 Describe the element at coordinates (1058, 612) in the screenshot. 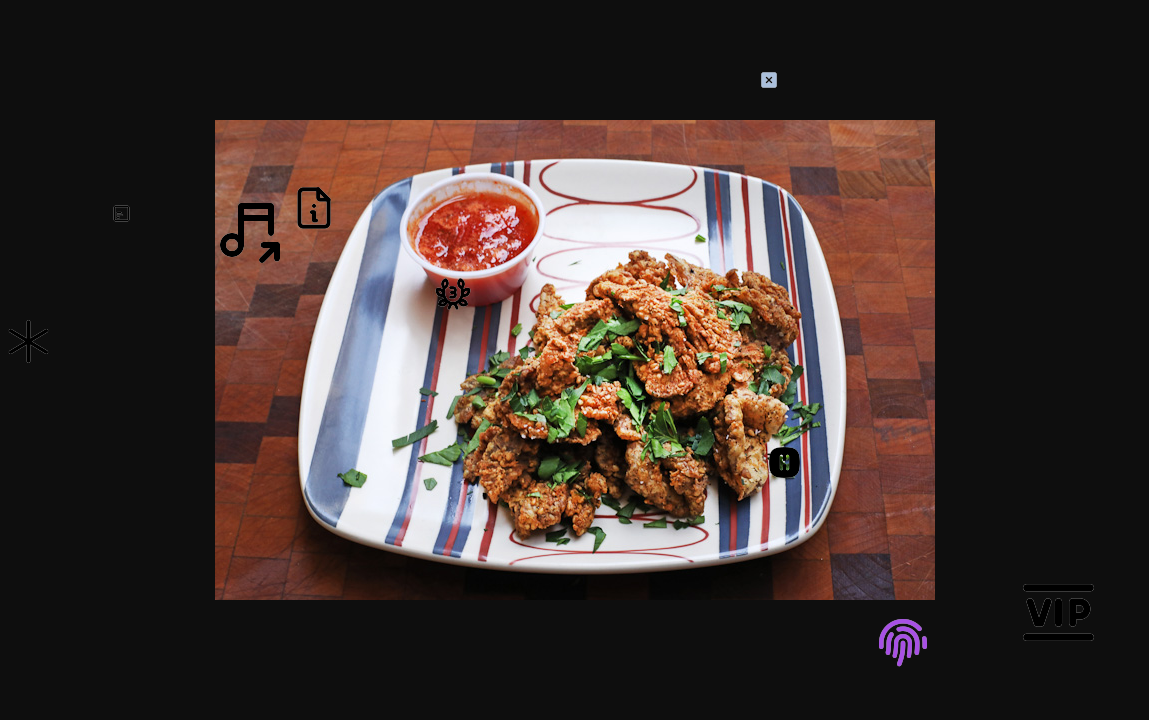

I see `access VIP member benefits or status` at that location.